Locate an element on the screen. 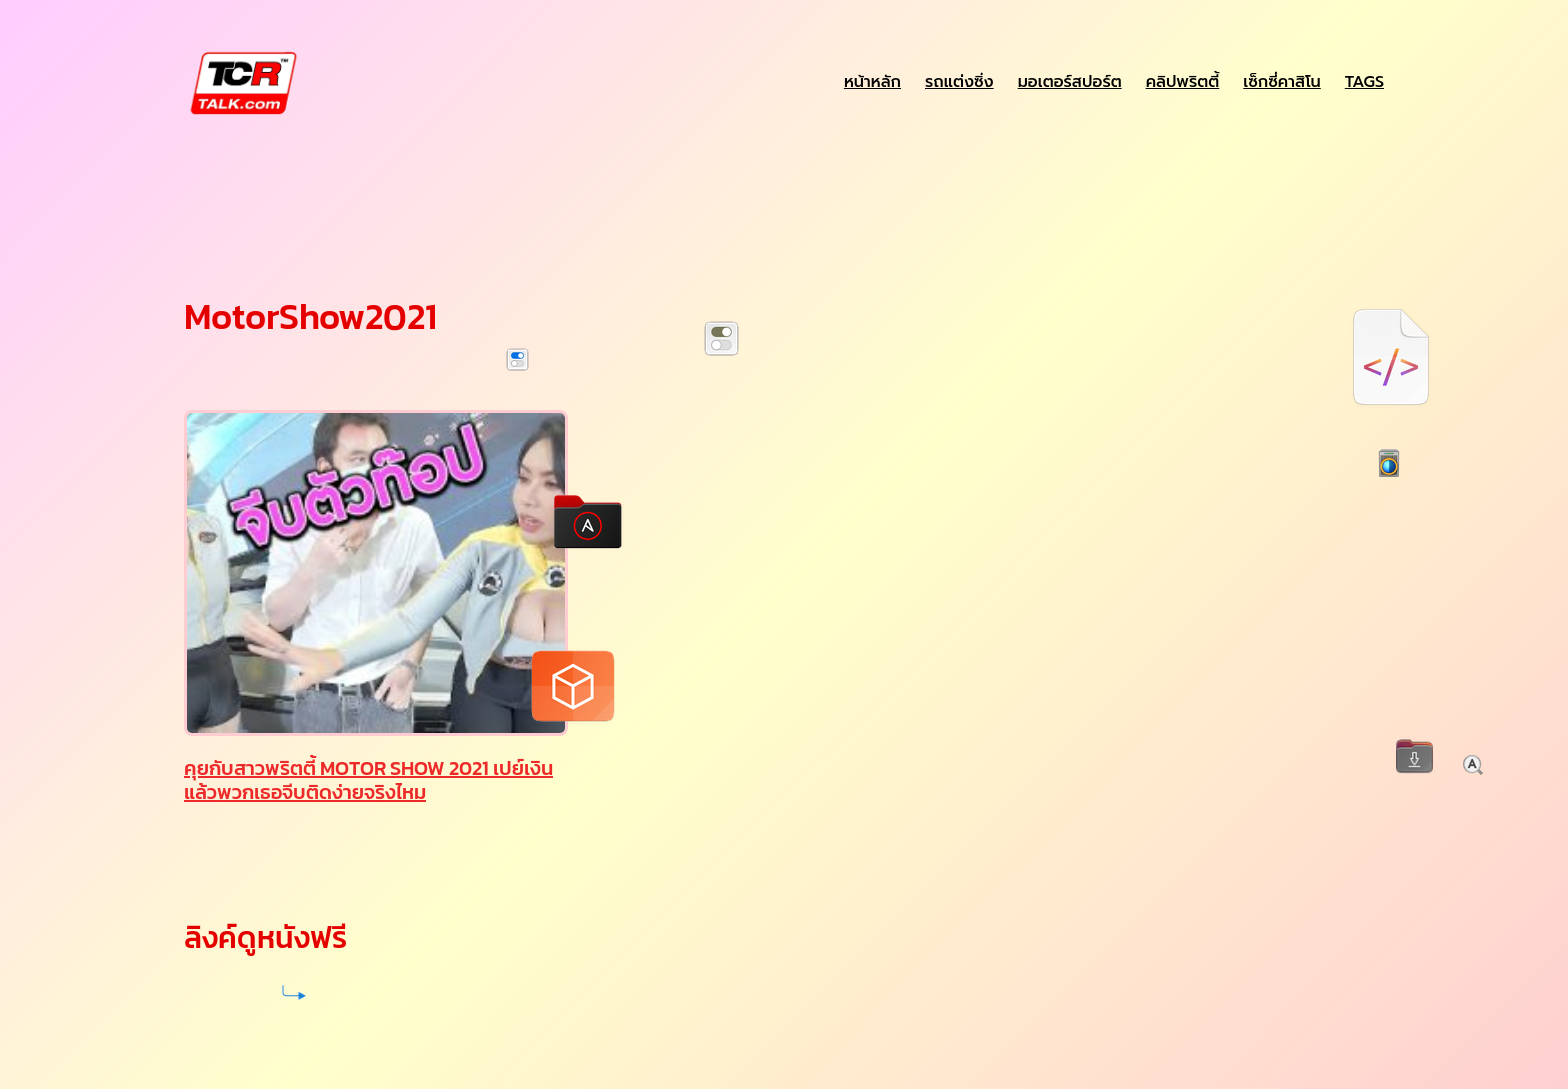  access RAID 1 storage configuration is located at coordinates (1389, 463).